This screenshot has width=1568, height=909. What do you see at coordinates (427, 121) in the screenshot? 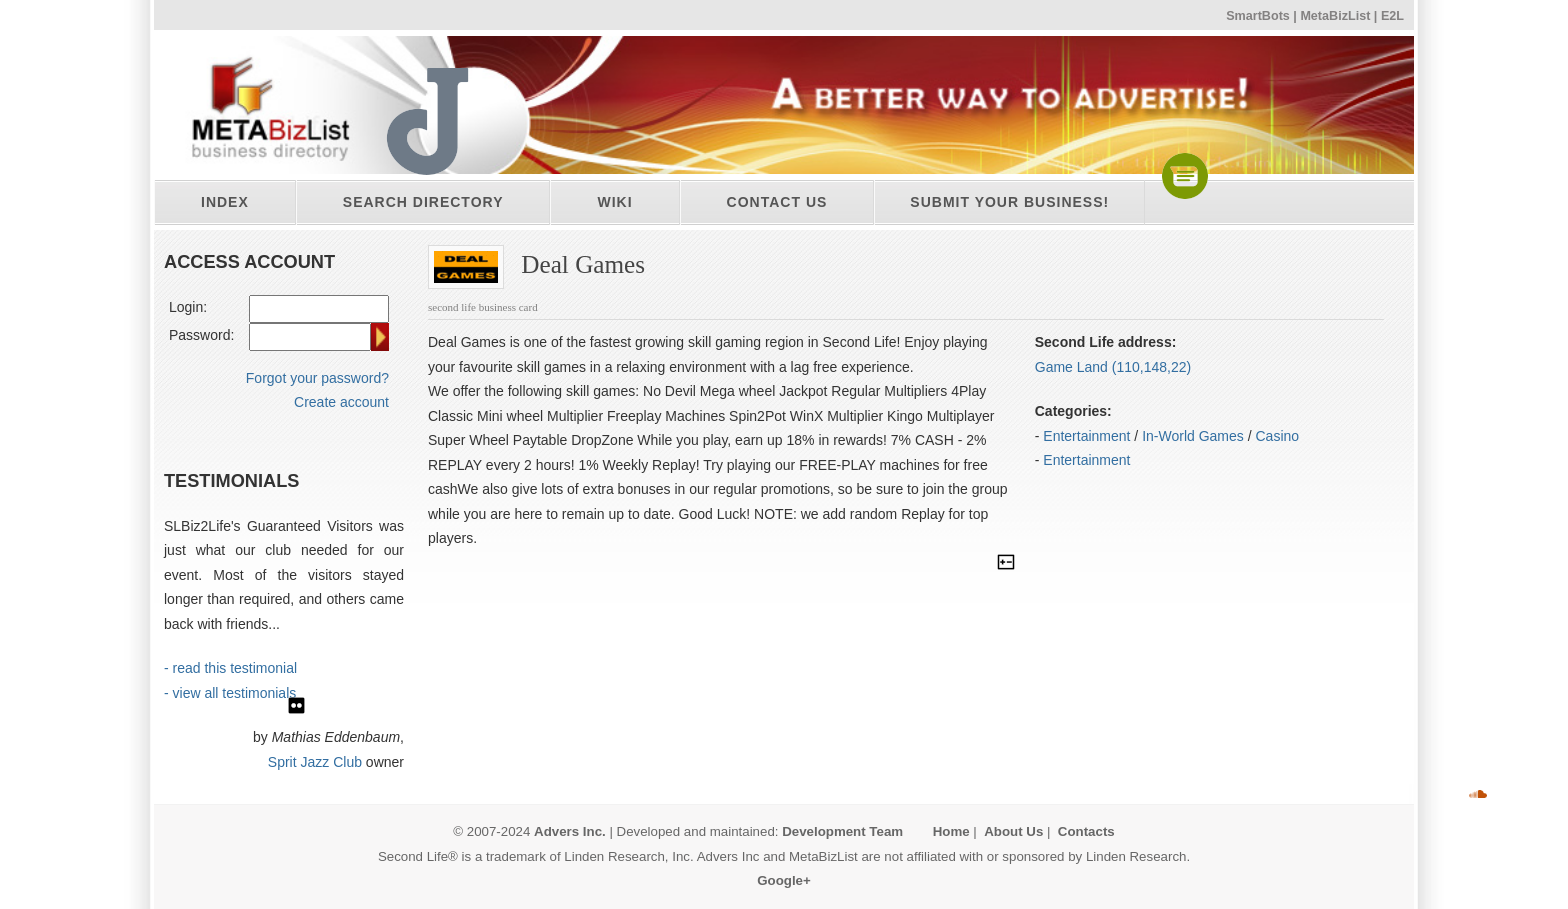
I see `open Joplin note-taking app` at bounding box center [427, 121].